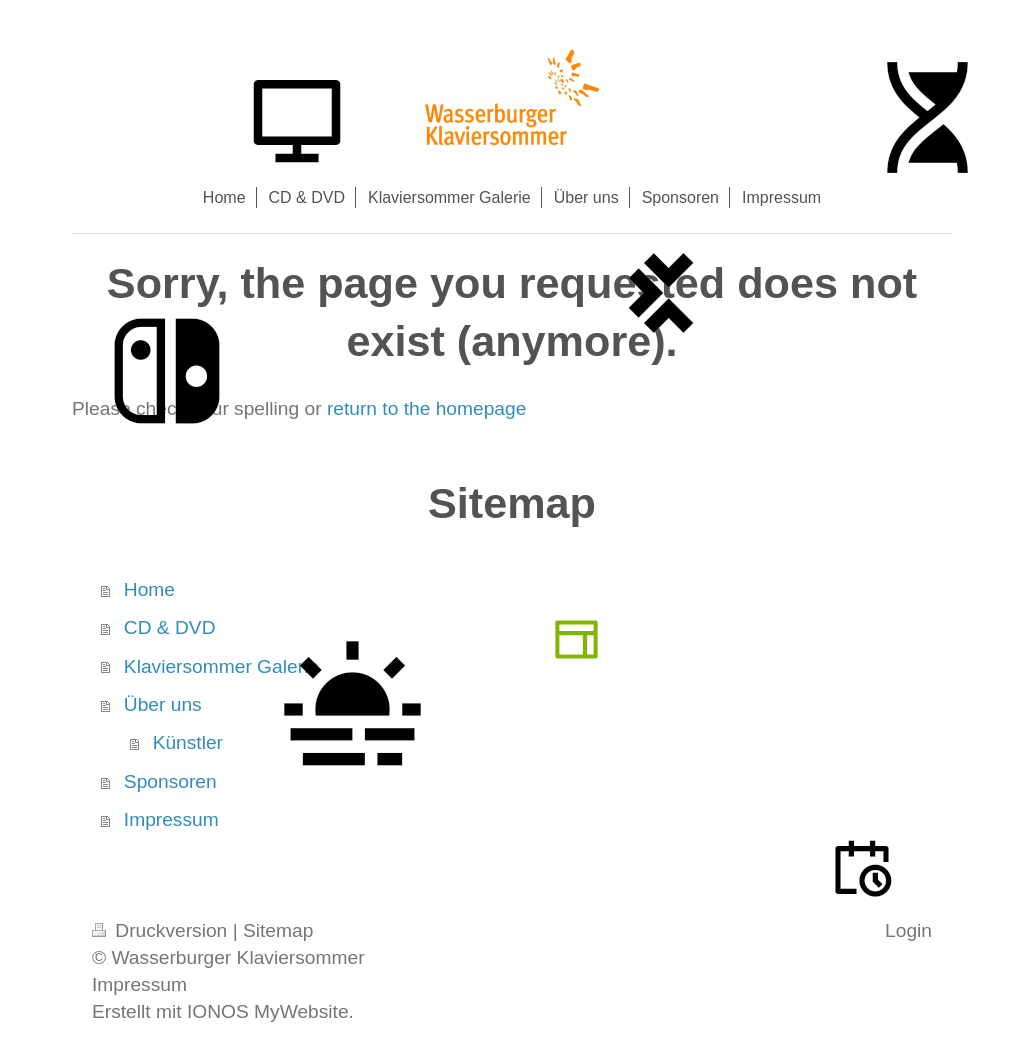 This screenshot has width=1024, height=1046. What do you see at coordinates (927, 117) in the screenshot?
I see `access genetic or DNA-related information` at bounding box center [927, 117].